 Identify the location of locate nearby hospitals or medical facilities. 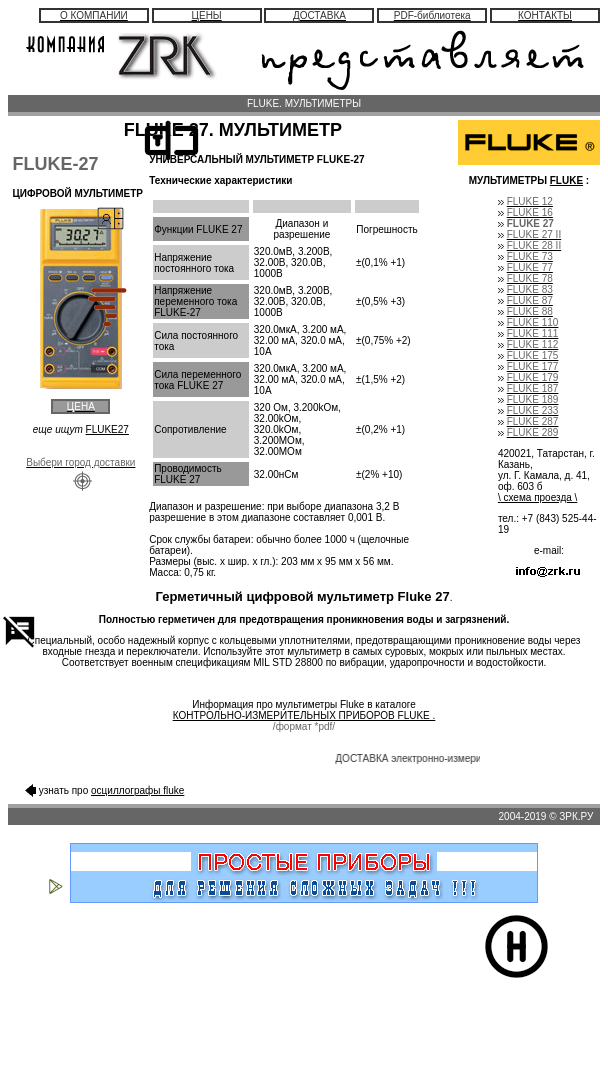
(516, 946).